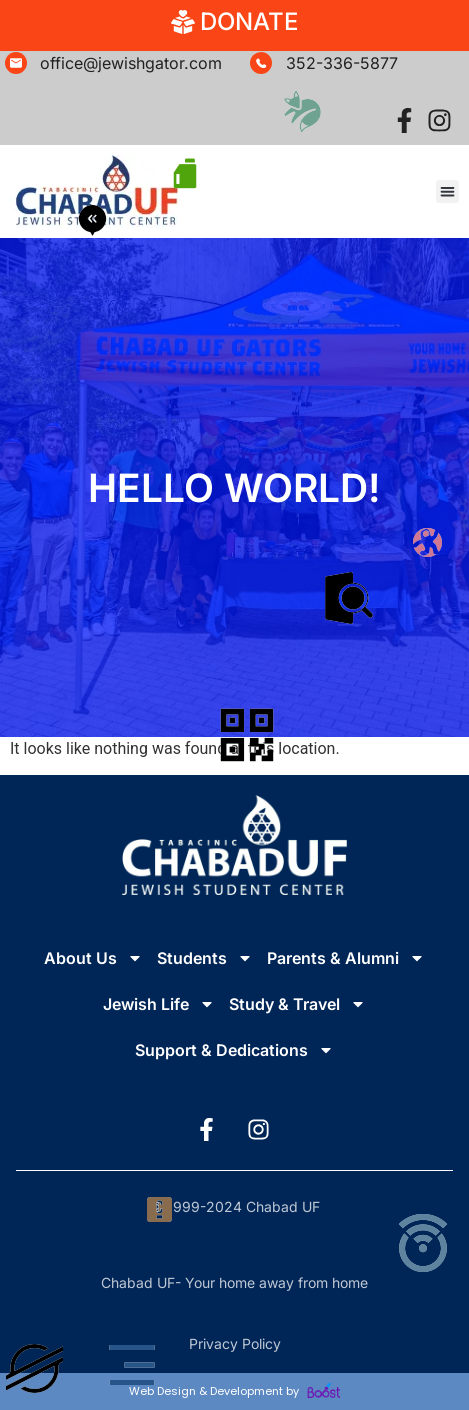 The width and height of the screenshot is (469, 1410). Describe the element at coordinates (34, 1368) in the screenshot. I see `stellar cryptocurrency logo` at that location.